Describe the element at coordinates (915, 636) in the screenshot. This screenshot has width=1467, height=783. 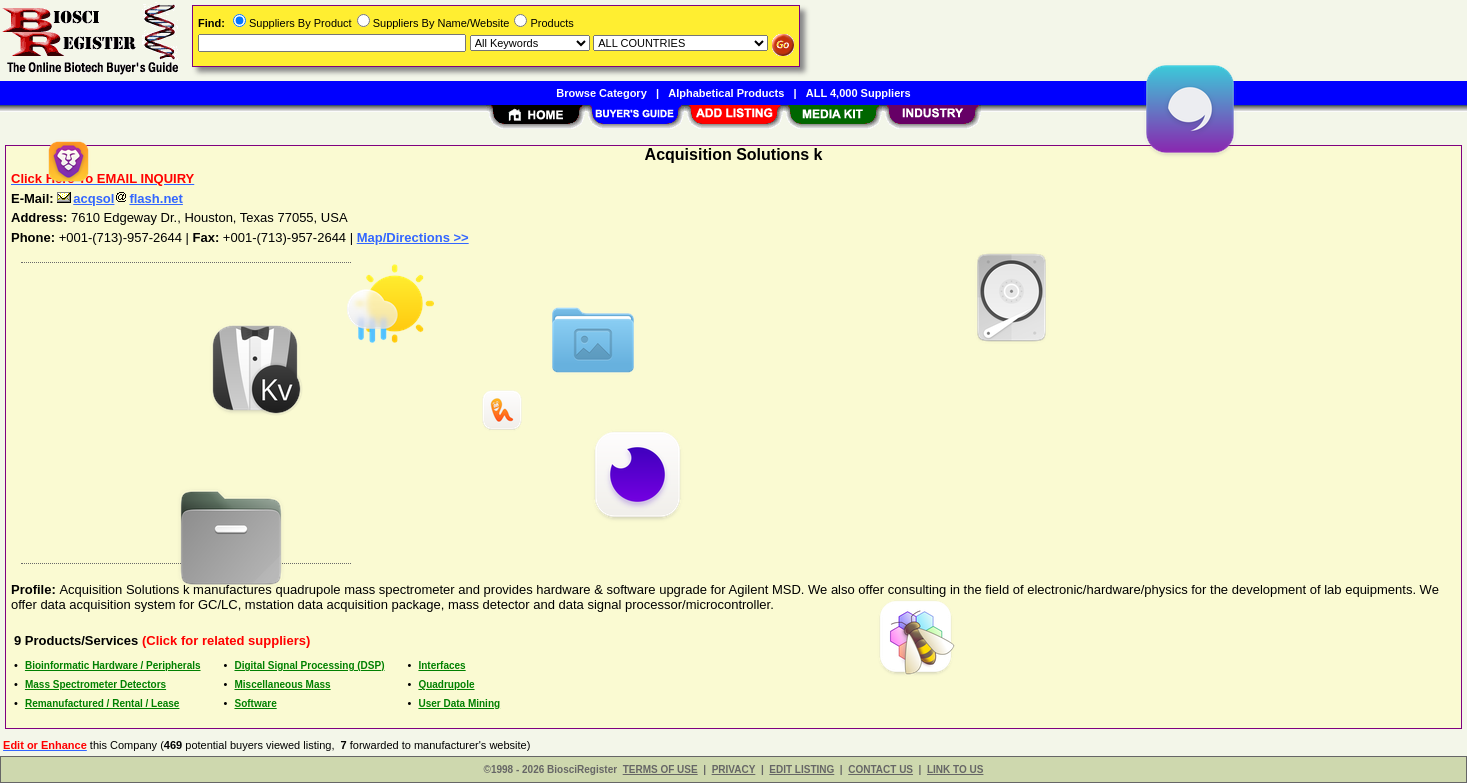
I see `open beeref reference image board app` at that location.